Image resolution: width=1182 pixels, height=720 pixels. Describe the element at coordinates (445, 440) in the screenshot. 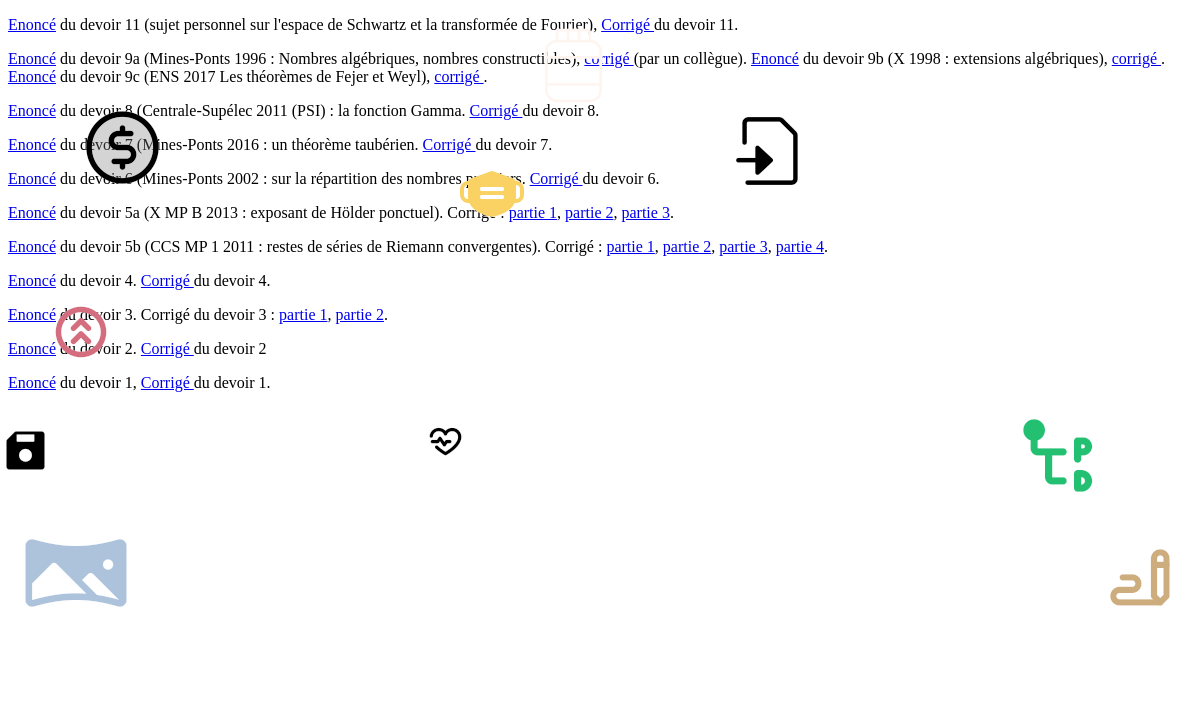

I see `view health or fitness data` at that location.